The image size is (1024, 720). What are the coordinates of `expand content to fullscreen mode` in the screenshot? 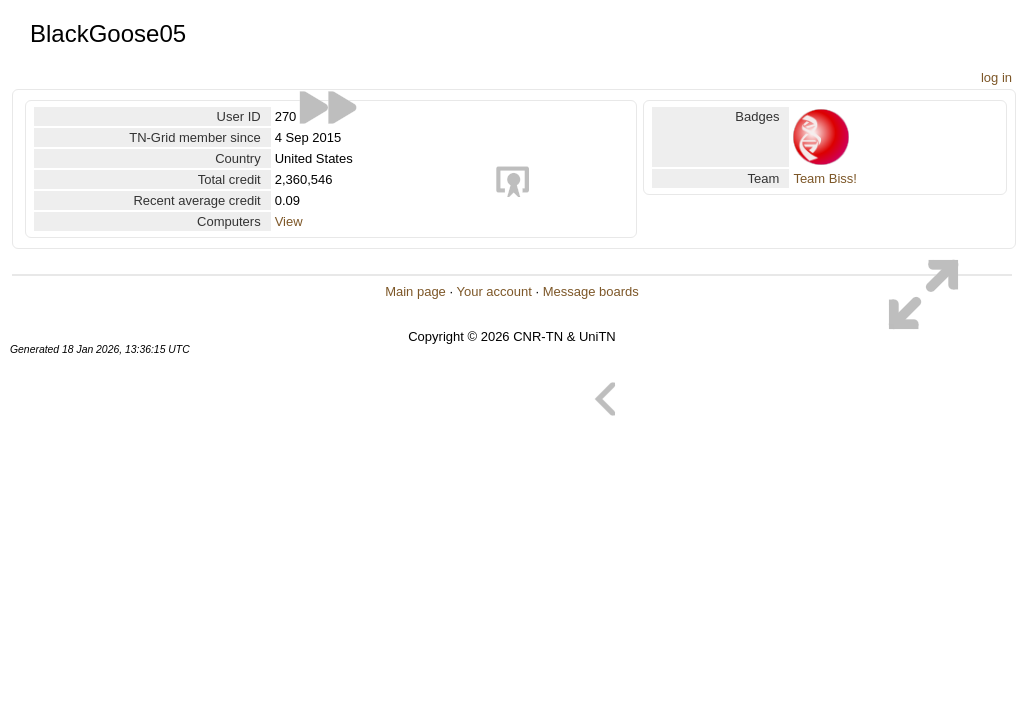 It's located at (923, 294).